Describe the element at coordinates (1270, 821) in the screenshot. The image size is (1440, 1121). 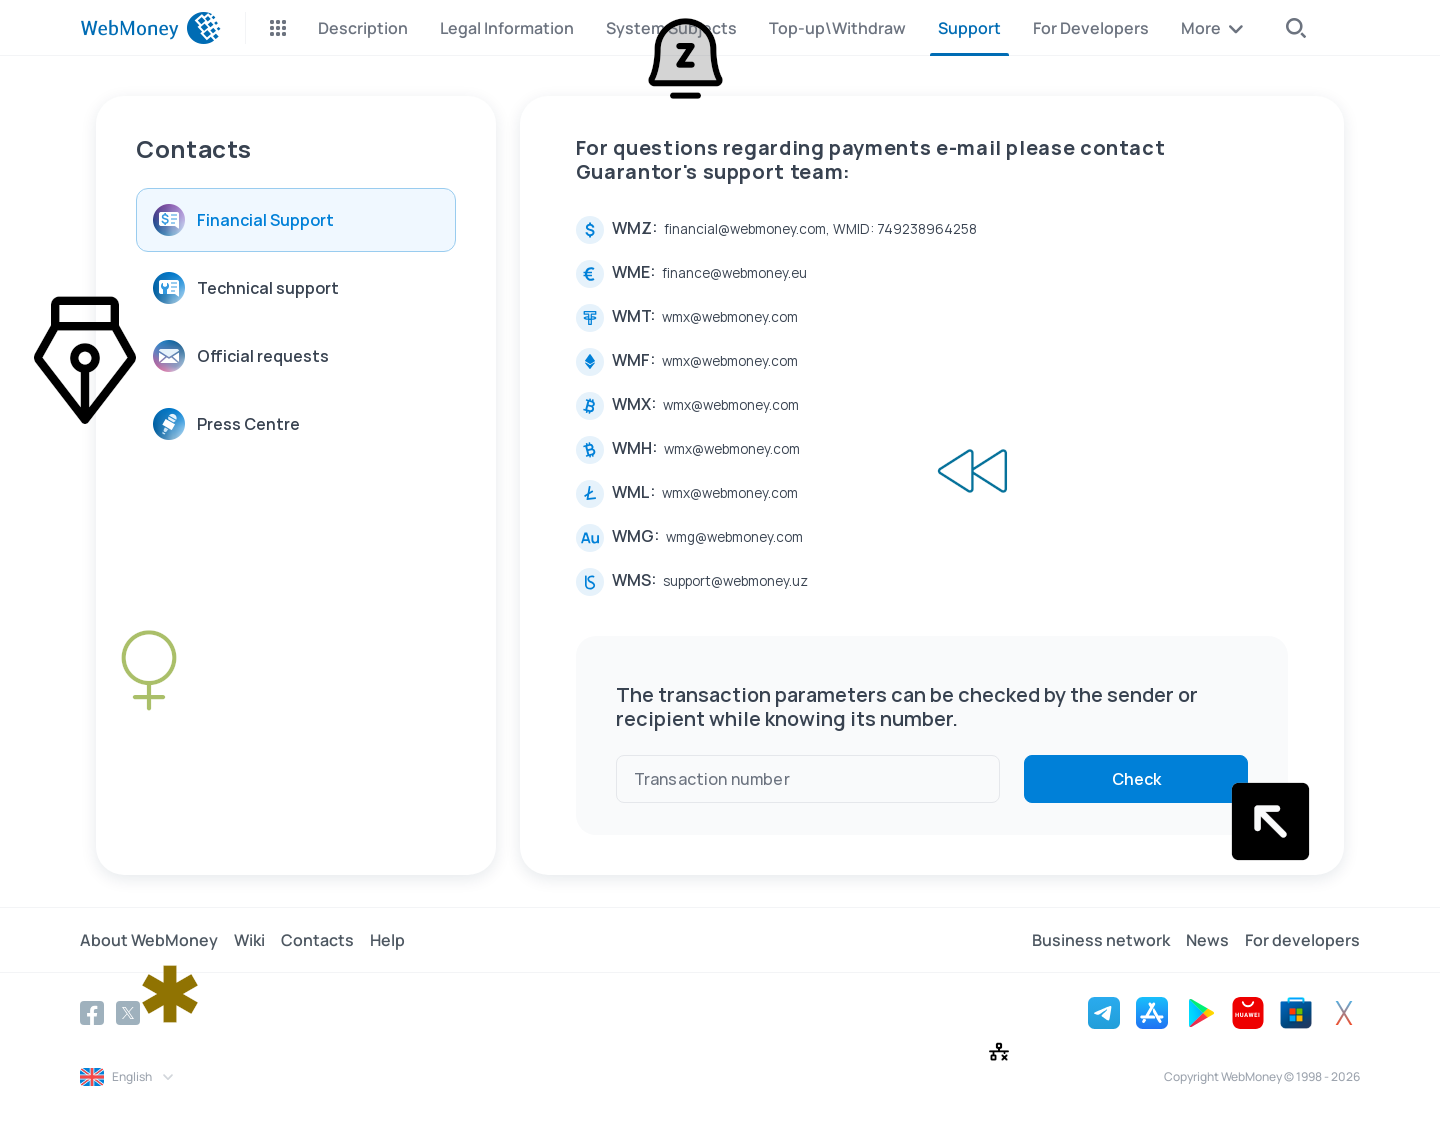
I see `navigate to the top-left or return to origin` at that location.